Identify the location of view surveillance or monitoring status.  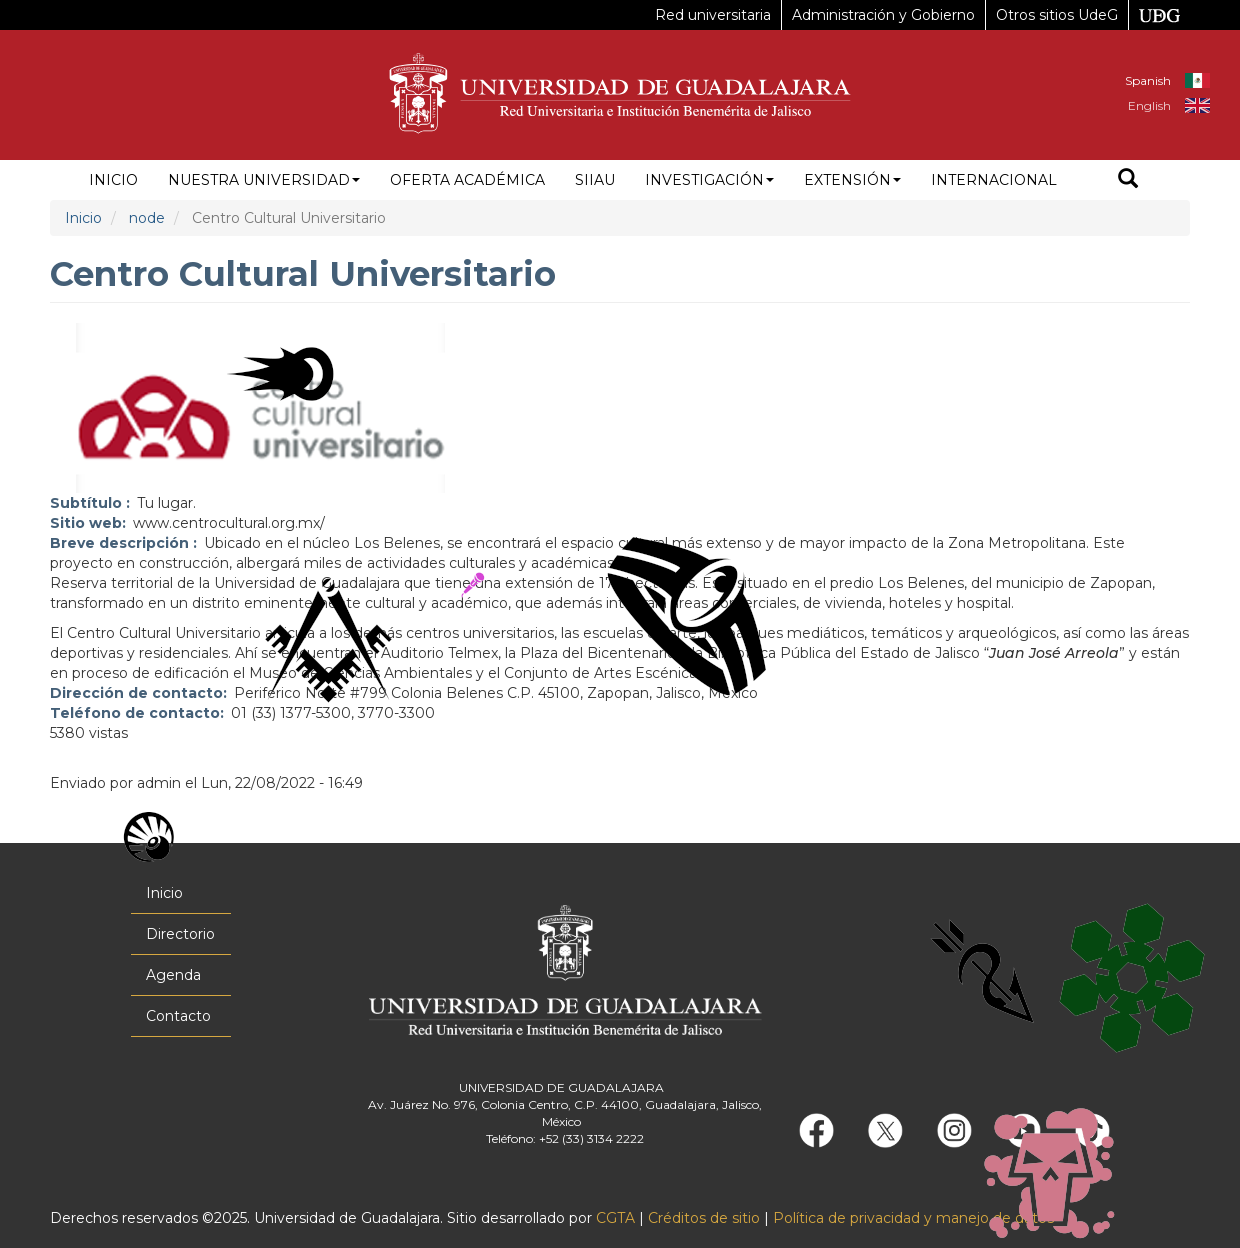
(149, 837).